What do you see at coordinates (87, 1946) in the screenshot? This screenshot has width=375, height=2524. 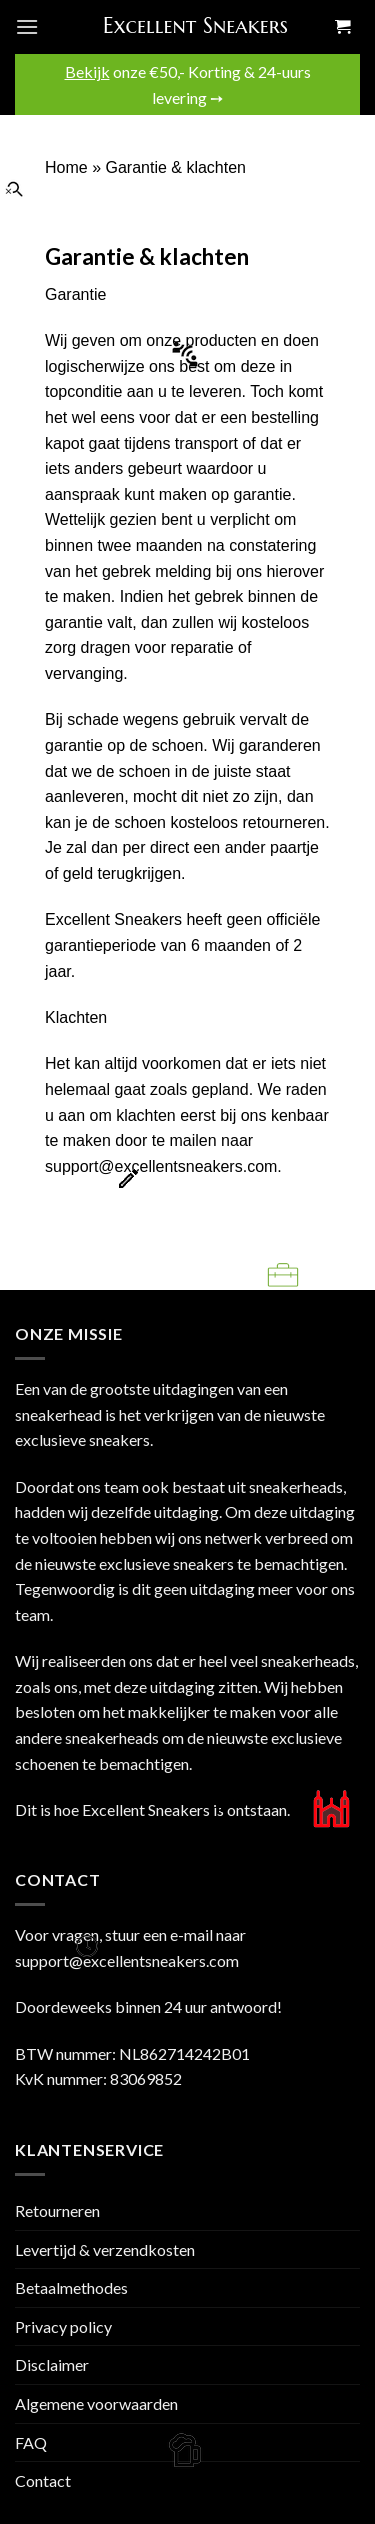 I see `view time or timestamp information` at bounding box center [87, 1946].